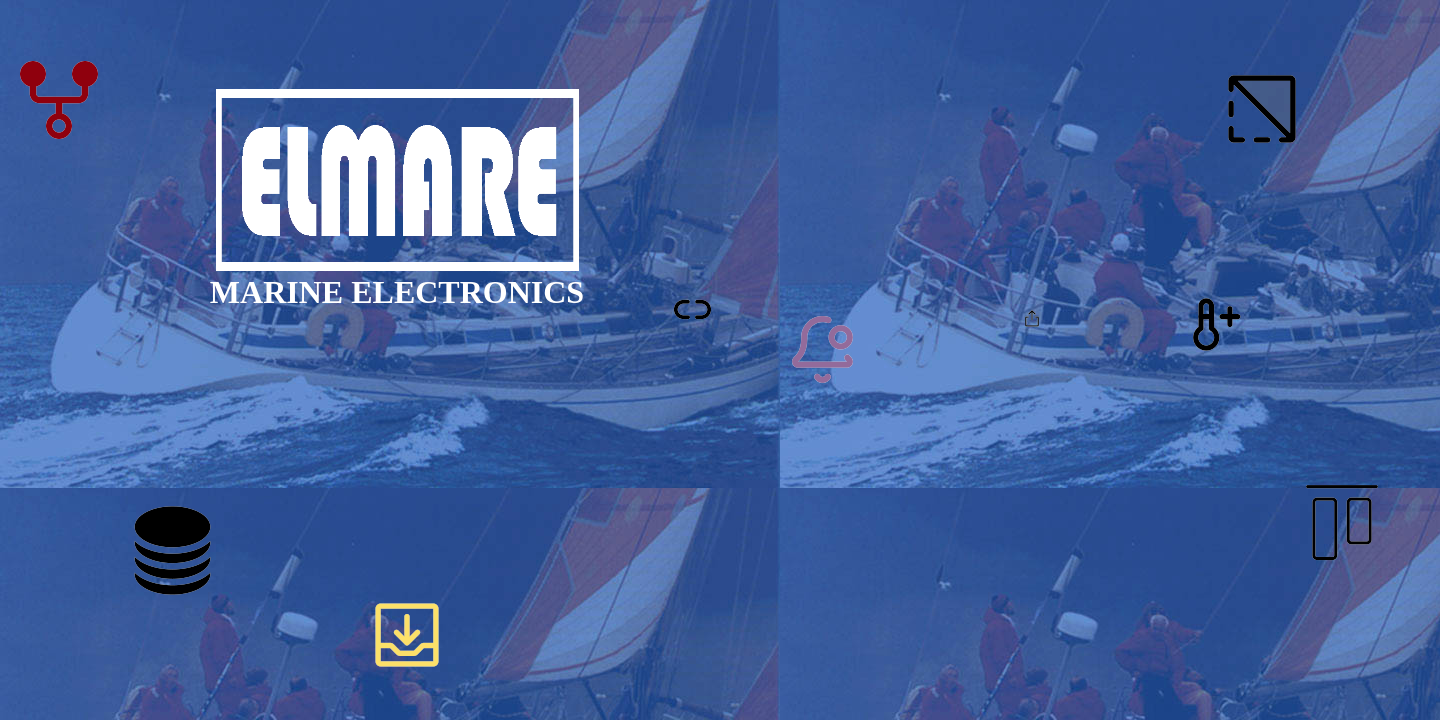  What do you see at coordinates (1262, 109) in the screenshot?
I see `invert current selection` at bounding box center [1262, 109].